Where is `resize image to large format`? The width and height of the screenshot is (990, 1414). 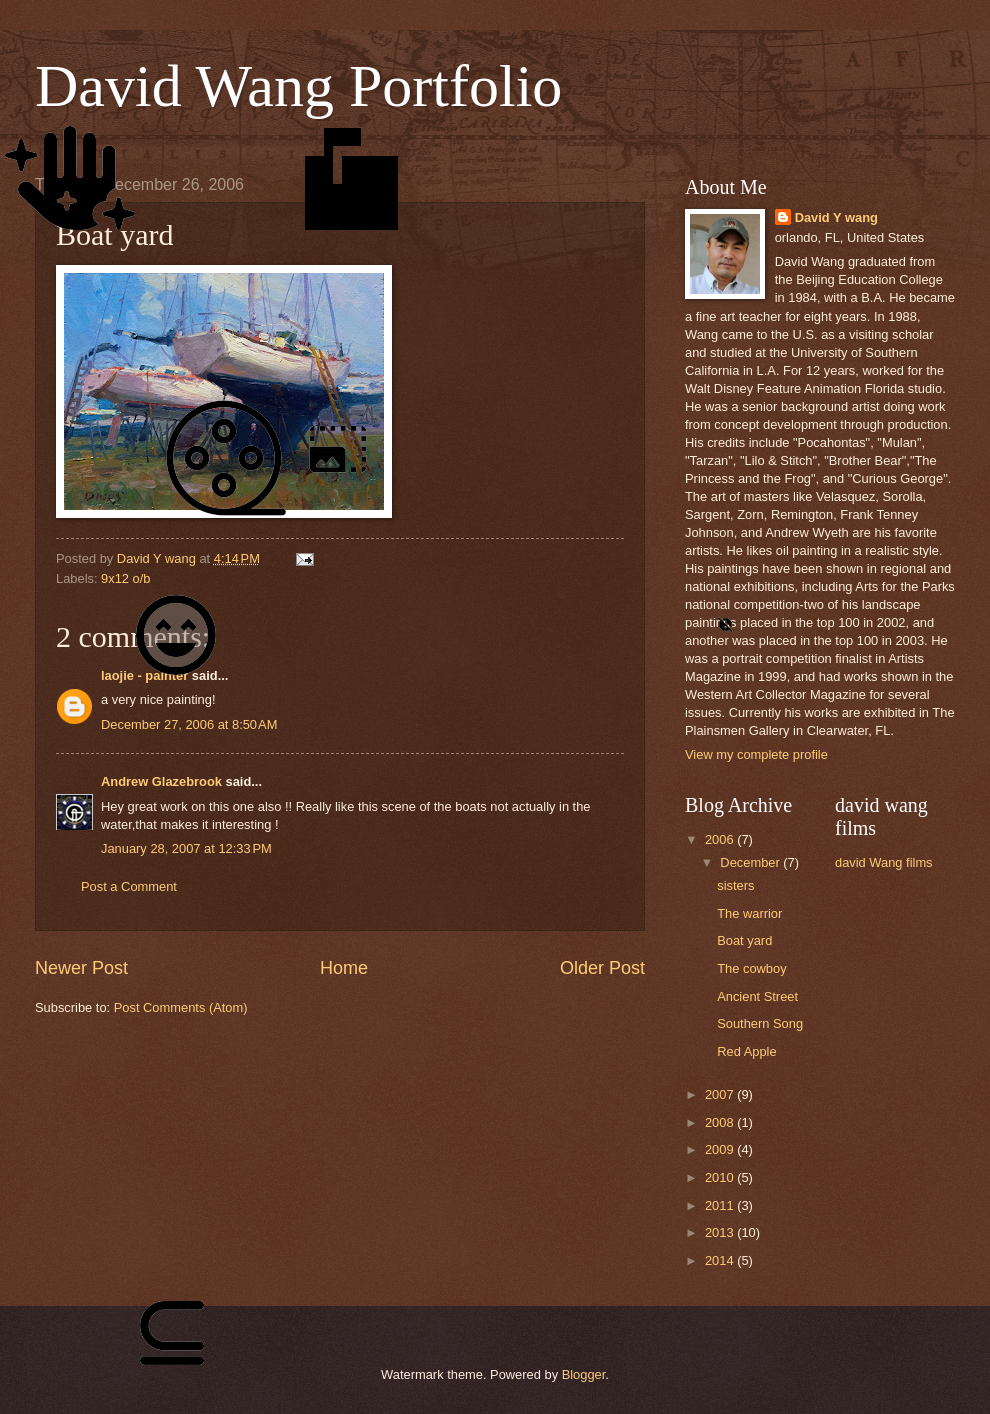
resize image to large format is located at coordinates (338, 449).